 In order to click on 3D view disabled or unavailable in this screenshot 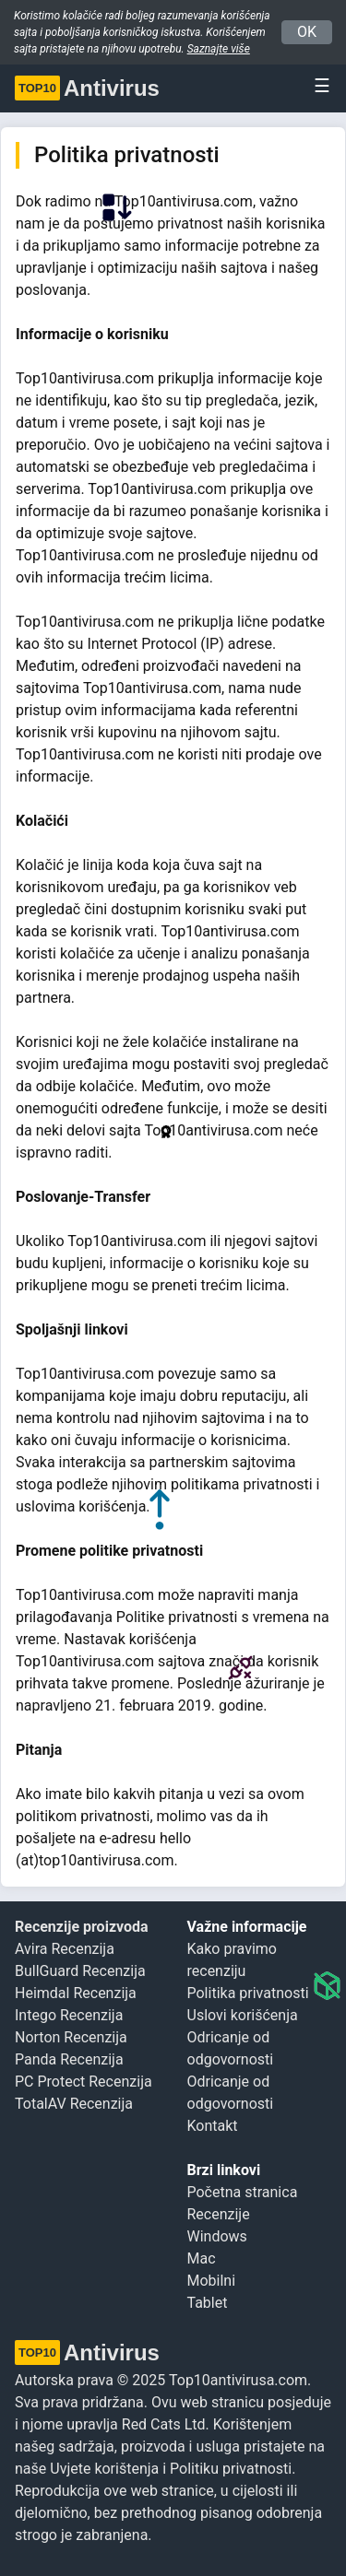, I will do `click(327, 1985)`.